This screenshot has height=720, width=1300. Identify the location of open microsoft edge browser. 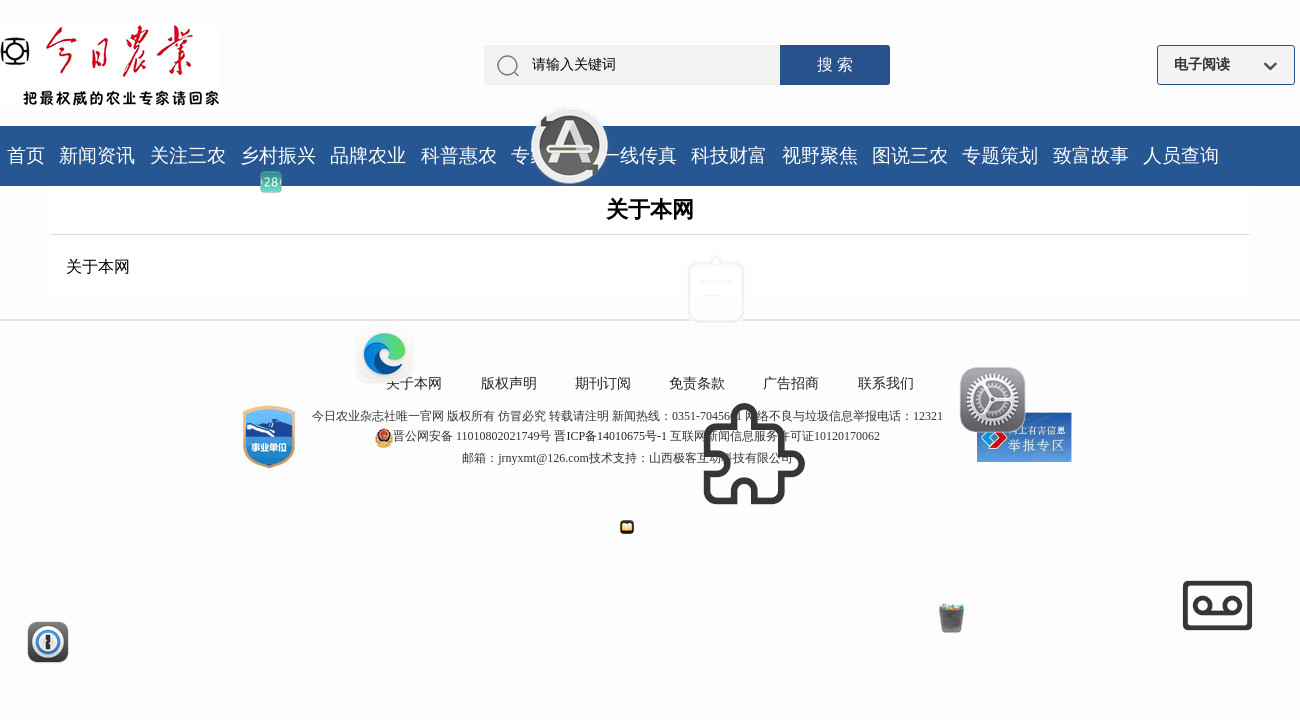
(384, 353).